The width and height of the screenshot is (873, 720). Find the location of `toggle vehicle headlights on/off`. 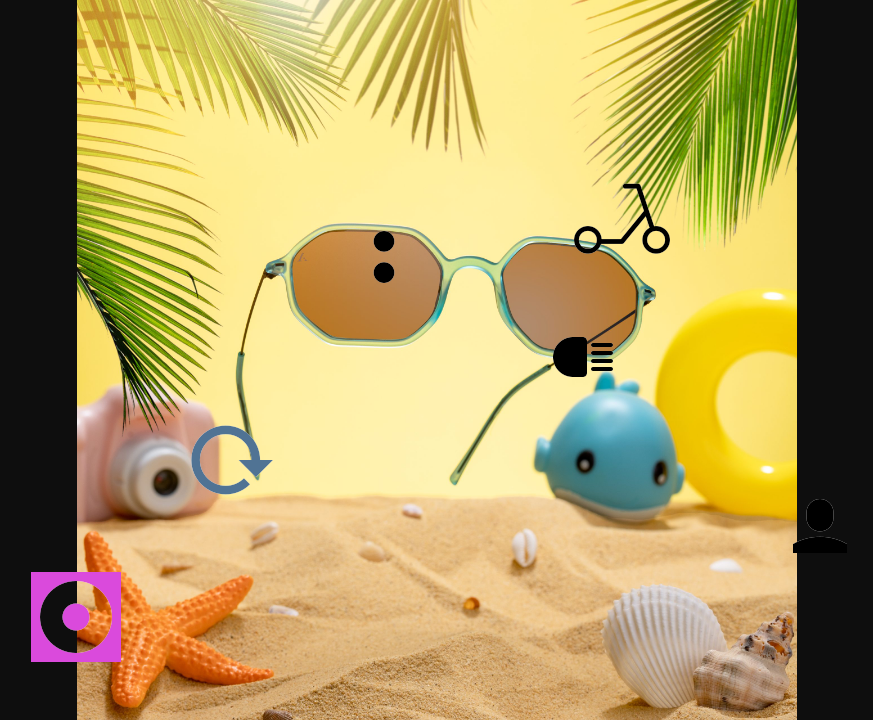

toggle vehicle headlights on/off is located at coordinates (583, 357).